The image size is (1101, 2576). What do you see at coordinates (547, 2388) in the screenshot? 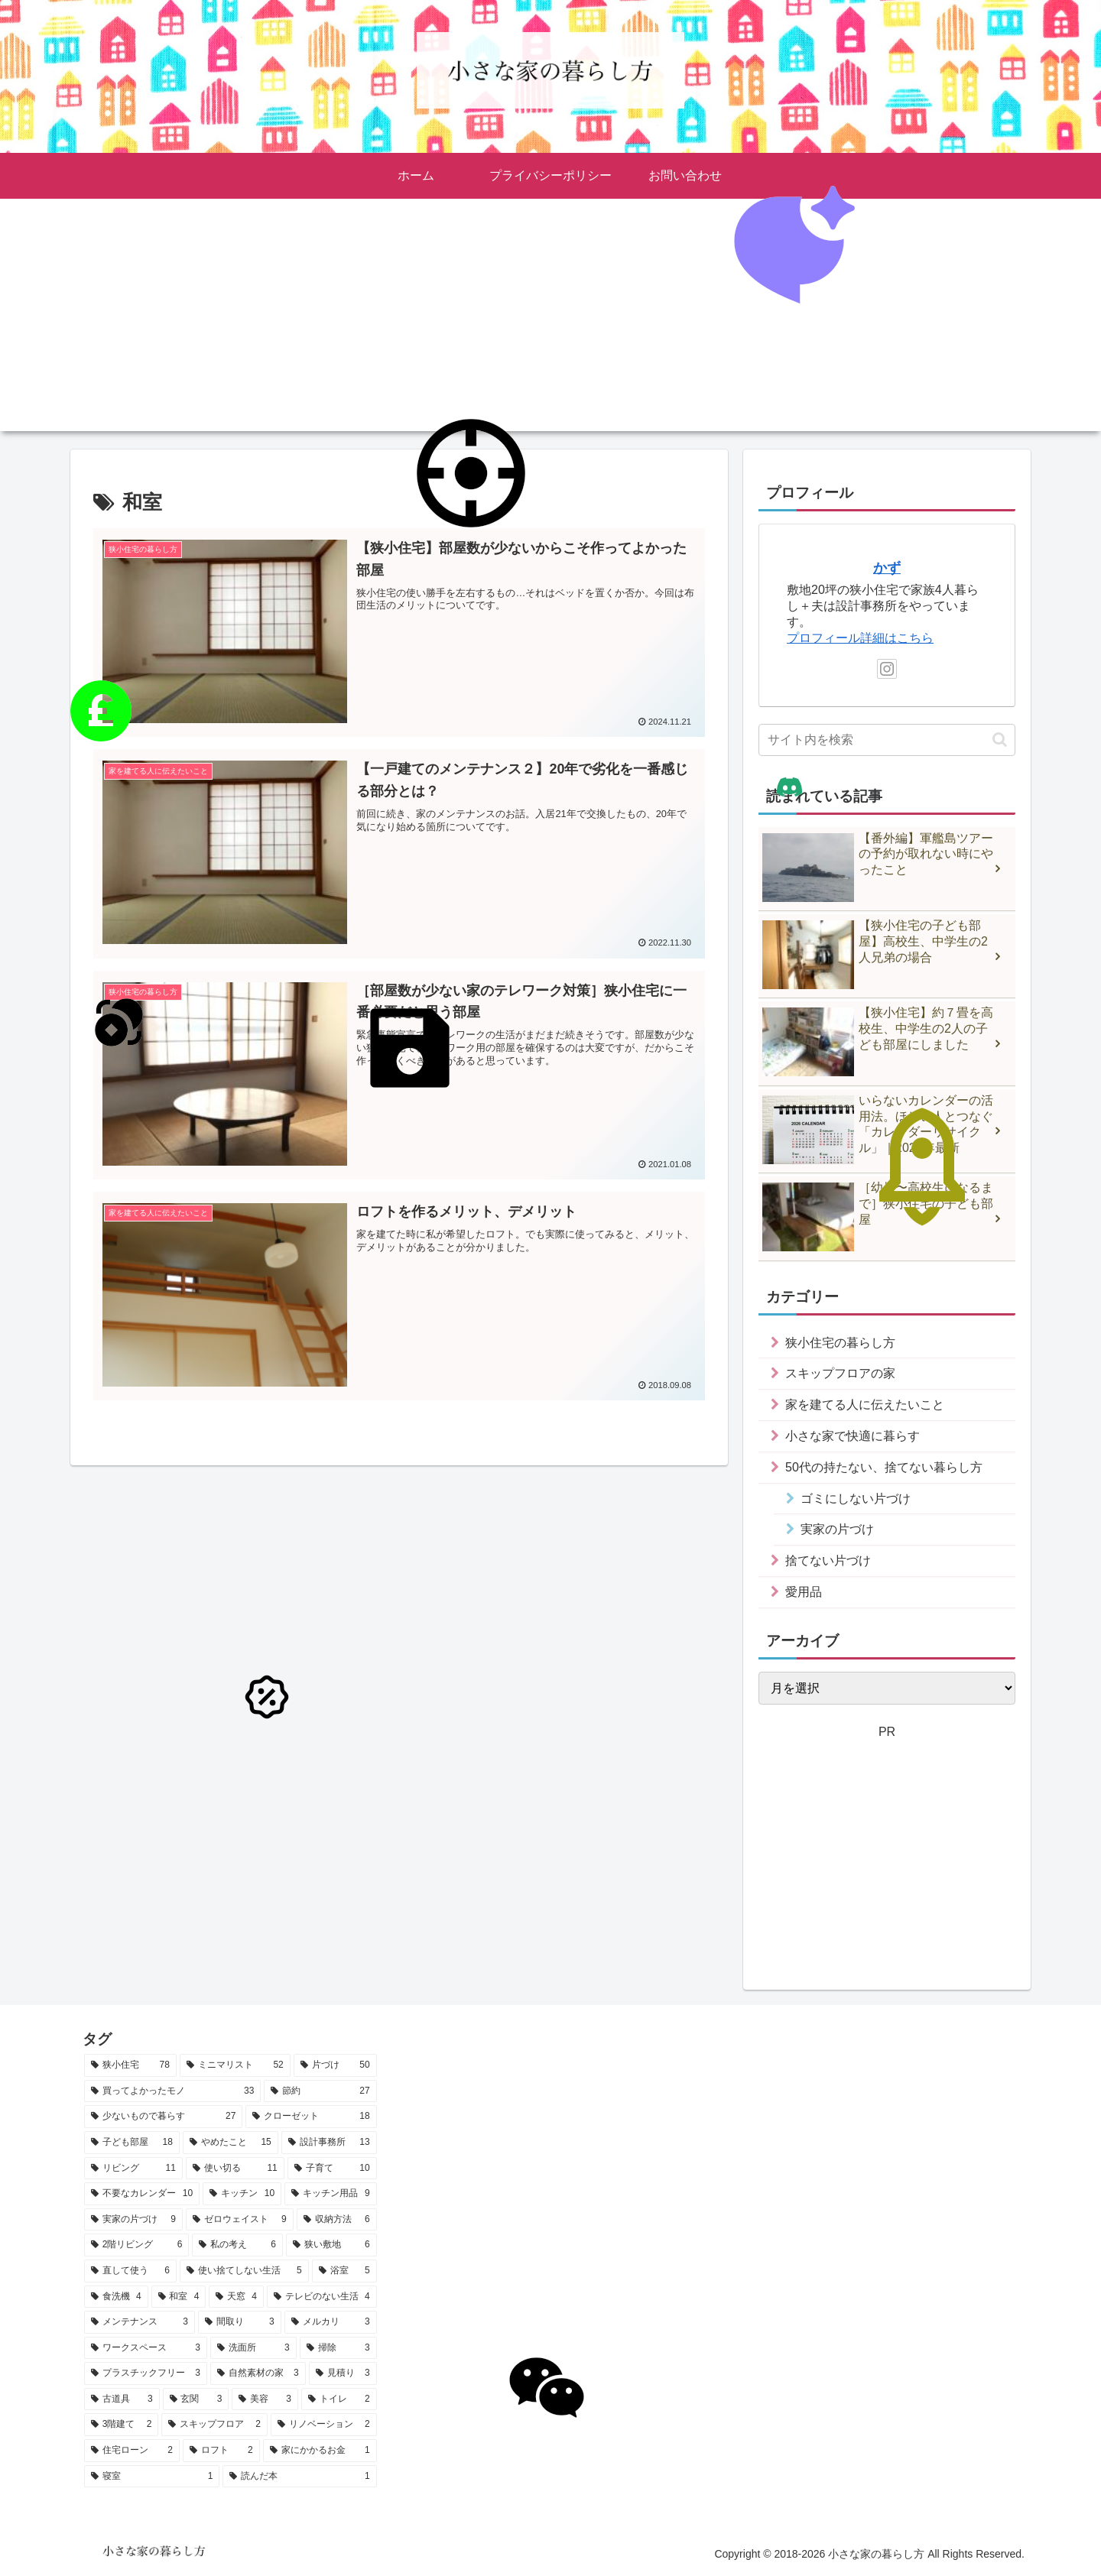
I see `open wechat messaging app` at bounding box center [547, 2388].